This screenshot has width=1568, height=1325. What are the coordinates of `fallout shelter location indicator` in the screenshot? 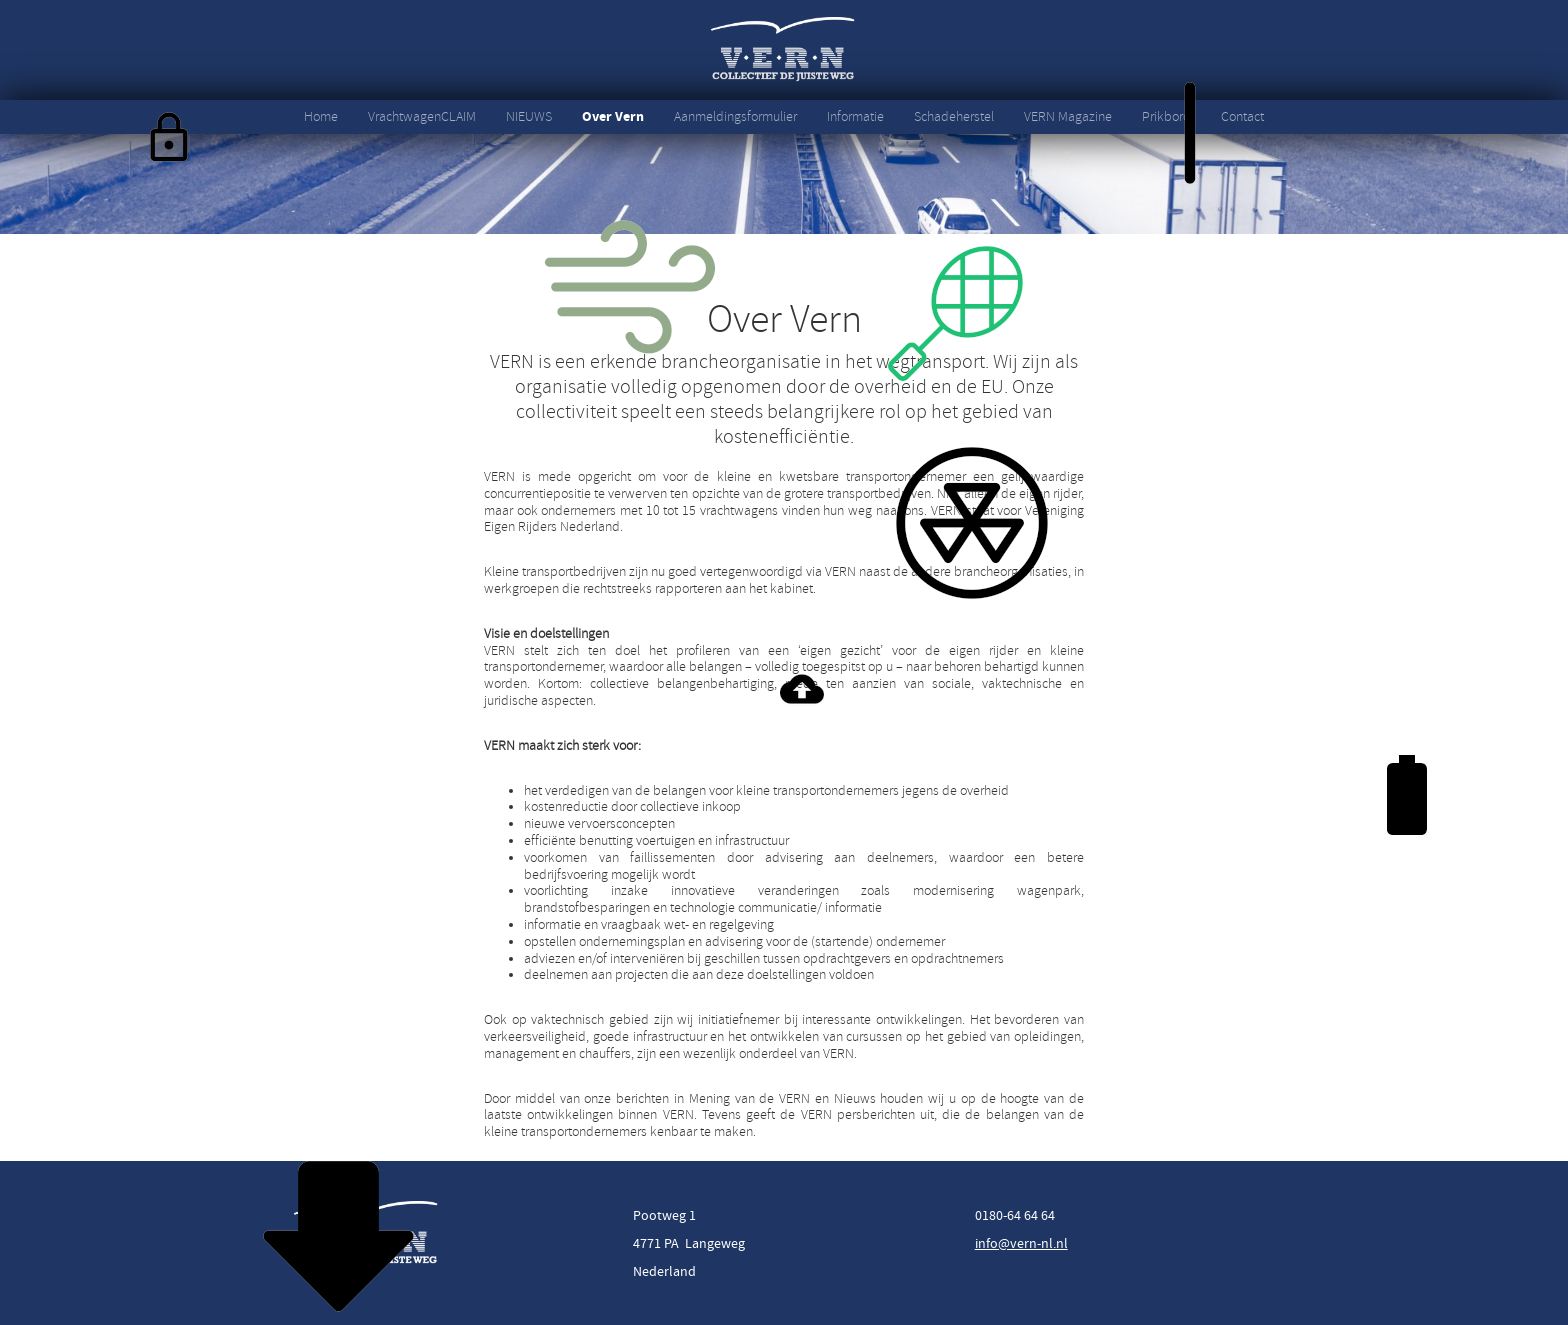 It's located at (972, 523).